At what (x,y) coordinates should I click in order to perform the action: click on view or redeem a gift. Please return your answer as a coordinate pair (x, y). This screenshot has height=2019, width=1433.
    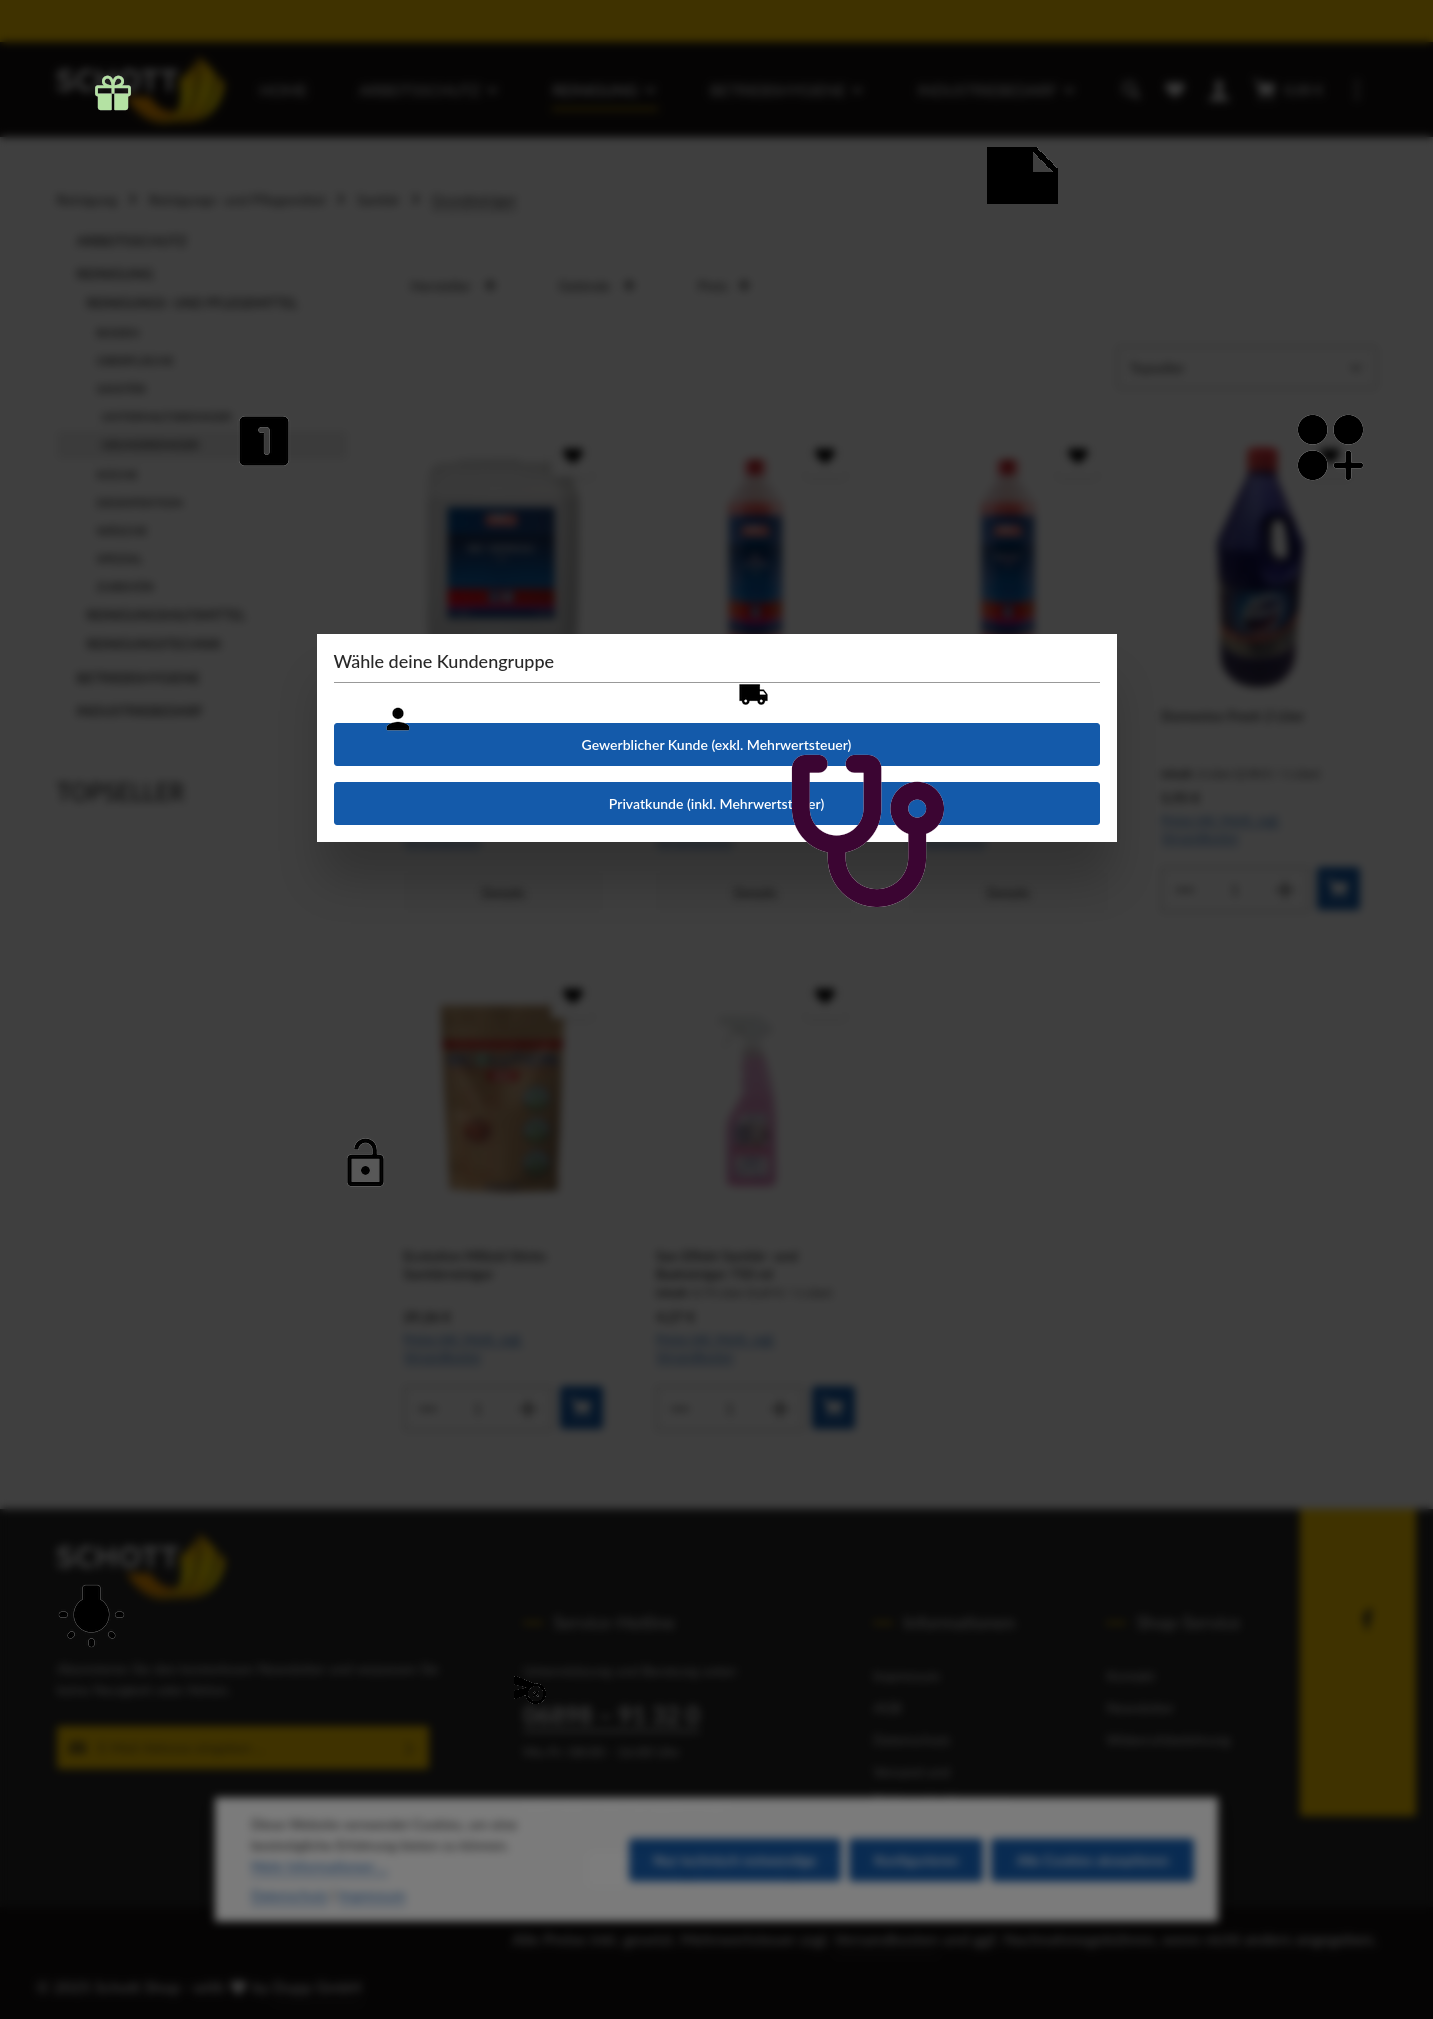
    Looking at the image, I should click on (113, 95).